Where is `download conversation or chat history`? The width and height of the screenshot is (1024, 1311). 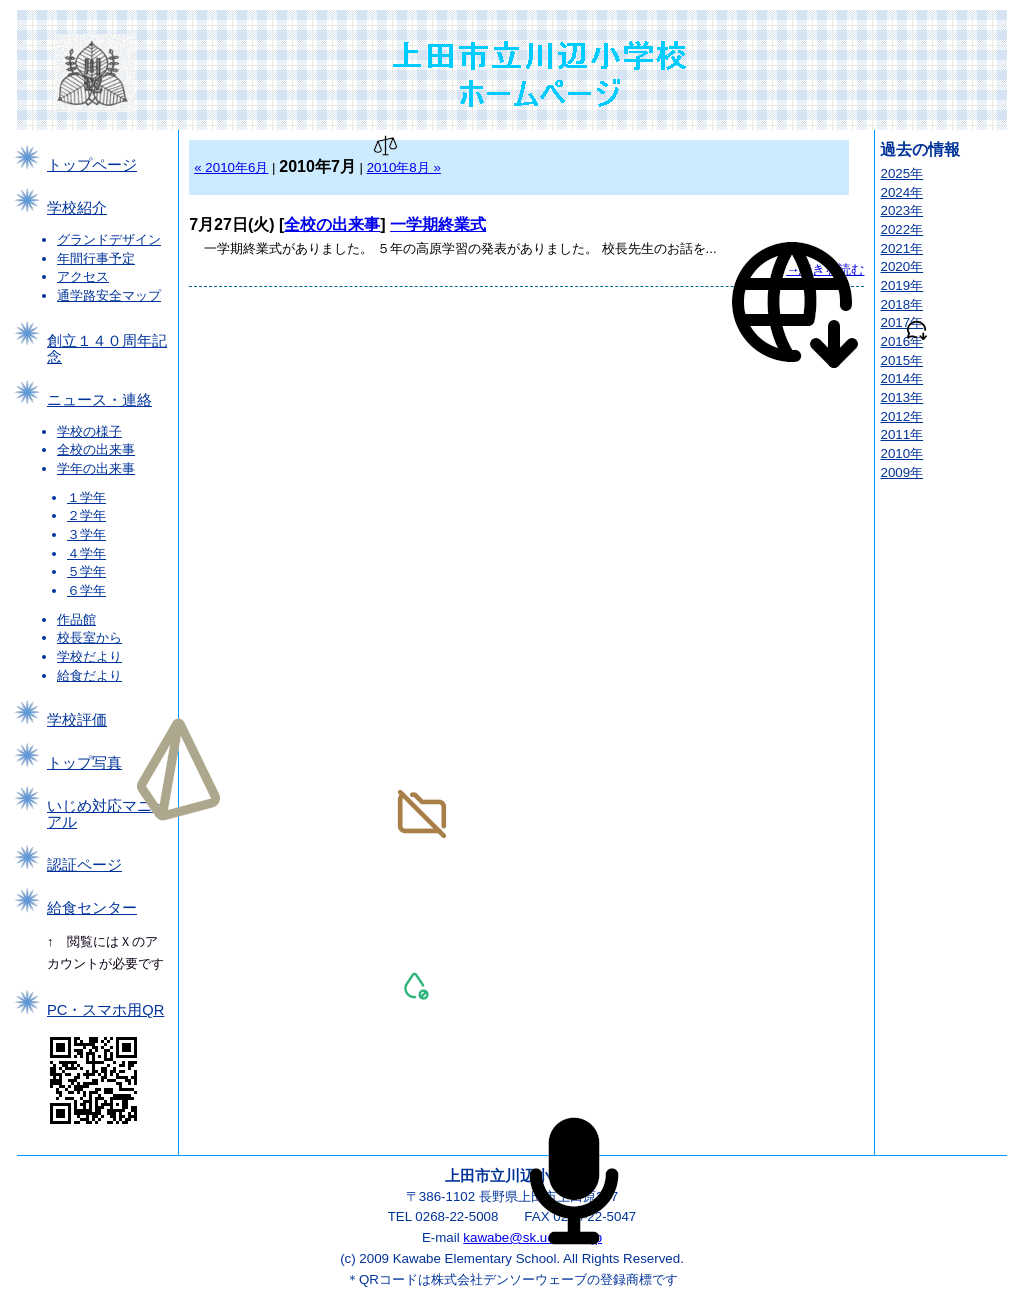
download conversation or chat history is located at coordinates (916, 329).